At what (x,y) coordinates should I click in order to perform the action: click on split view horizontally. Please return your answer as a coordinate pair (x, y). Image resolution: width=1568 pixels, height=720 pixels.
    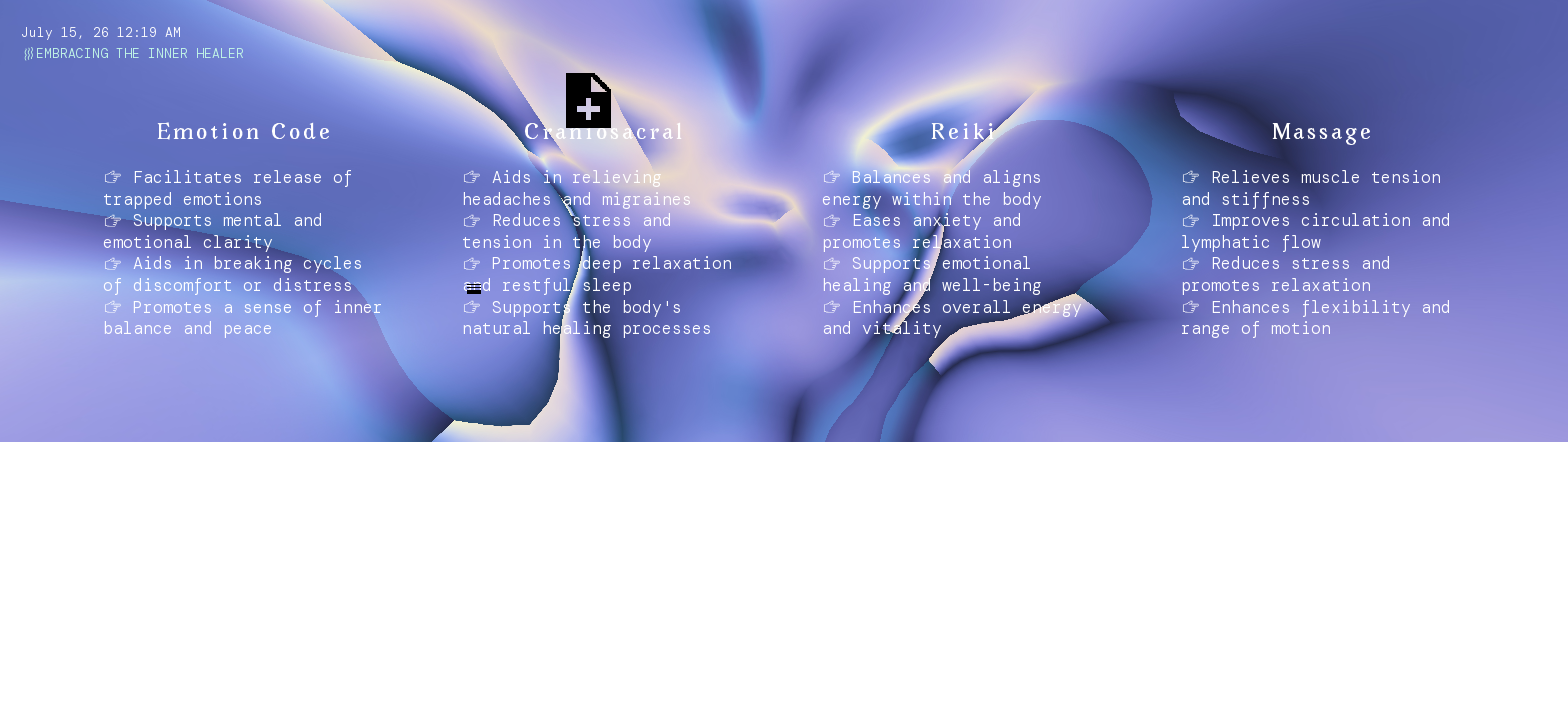
    Looking at the image, I should click on (474, 289).